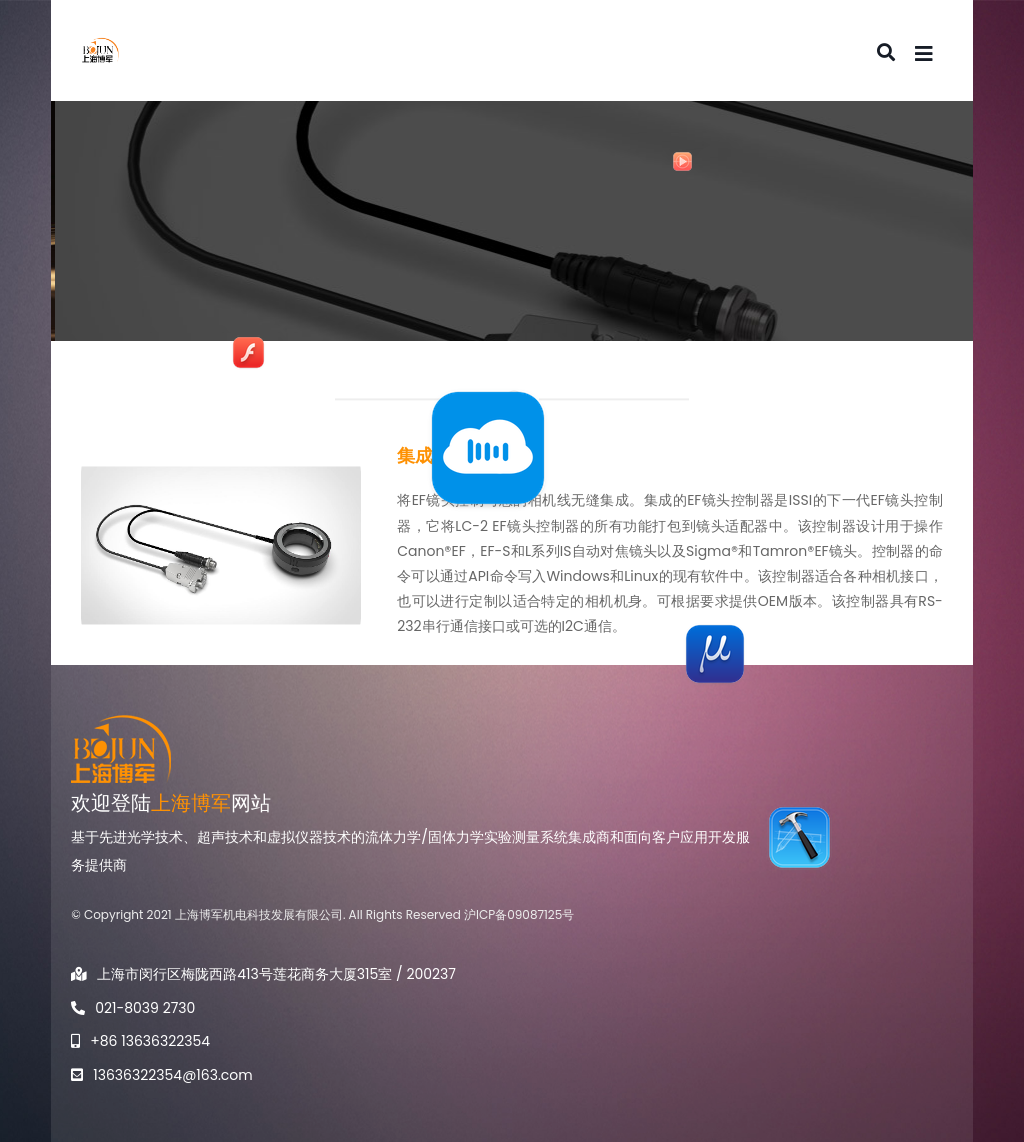  Describe the element at coordinates (248, 352) in the screenshot. I see `open Adobe Flash Player` at that location.